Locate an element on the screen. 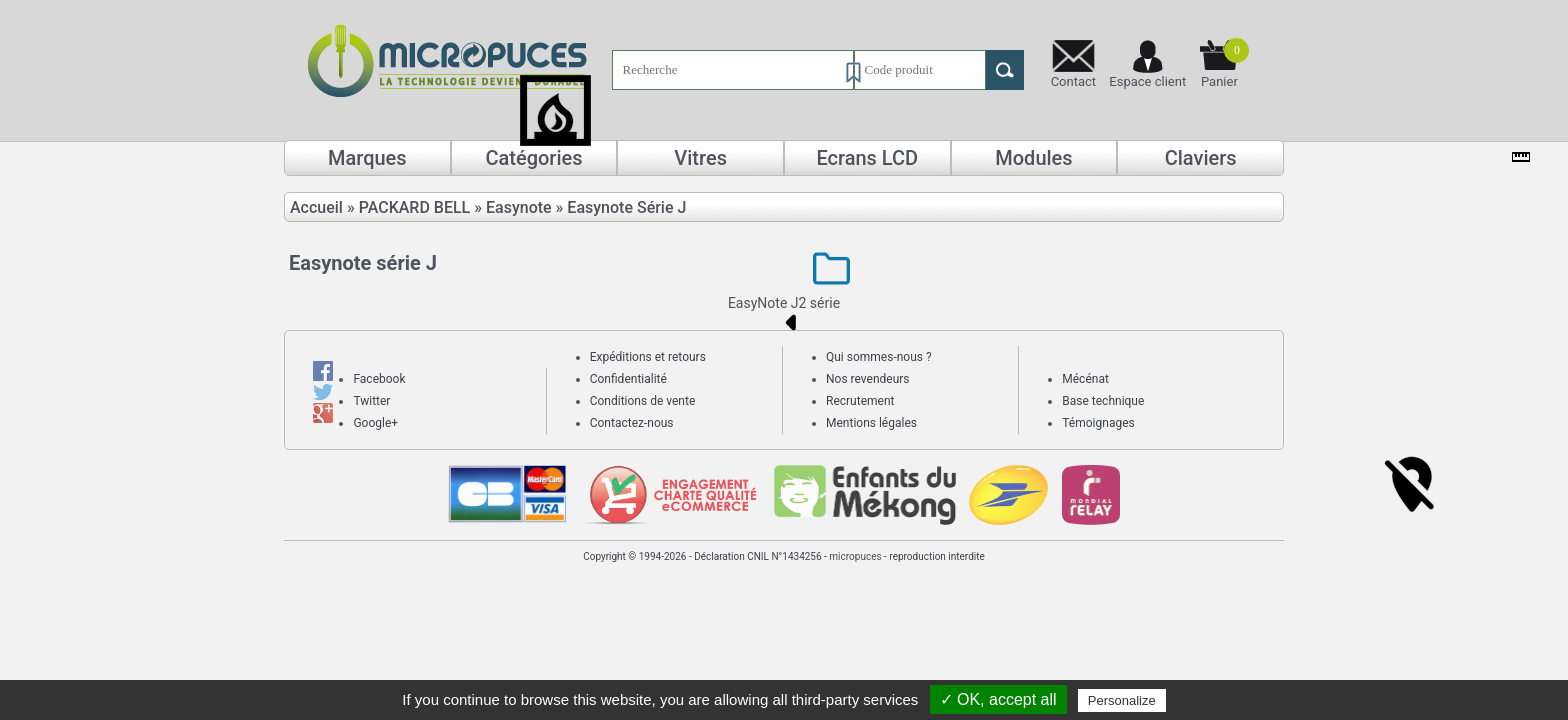 This screenshot has width=1568, height=720. open folder or directory is located at coordinates (831, 268).